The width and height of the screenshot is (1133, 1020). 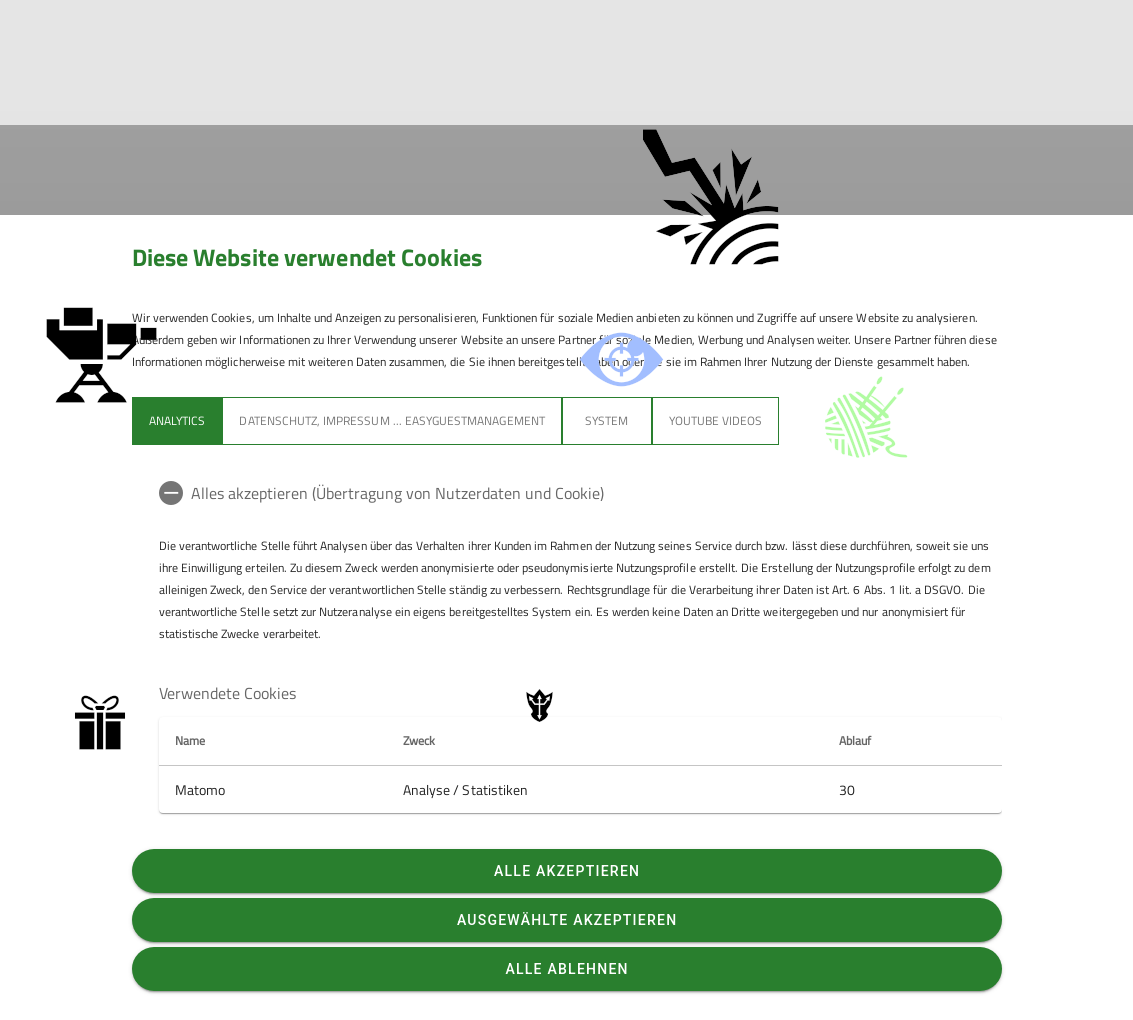 What do you see at coordinates (621, 359) in the screenshot?
I see `focus or target tracking mode` at bounding box center [621, 359].